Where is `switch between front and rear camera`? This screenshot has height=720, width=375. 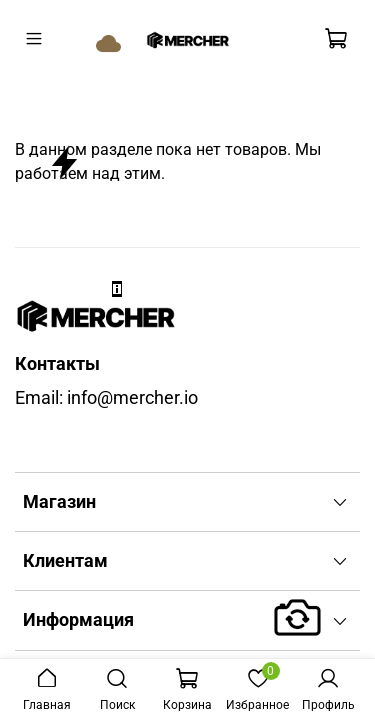 switch between front and rear camera is located at coordinates (297, 617).